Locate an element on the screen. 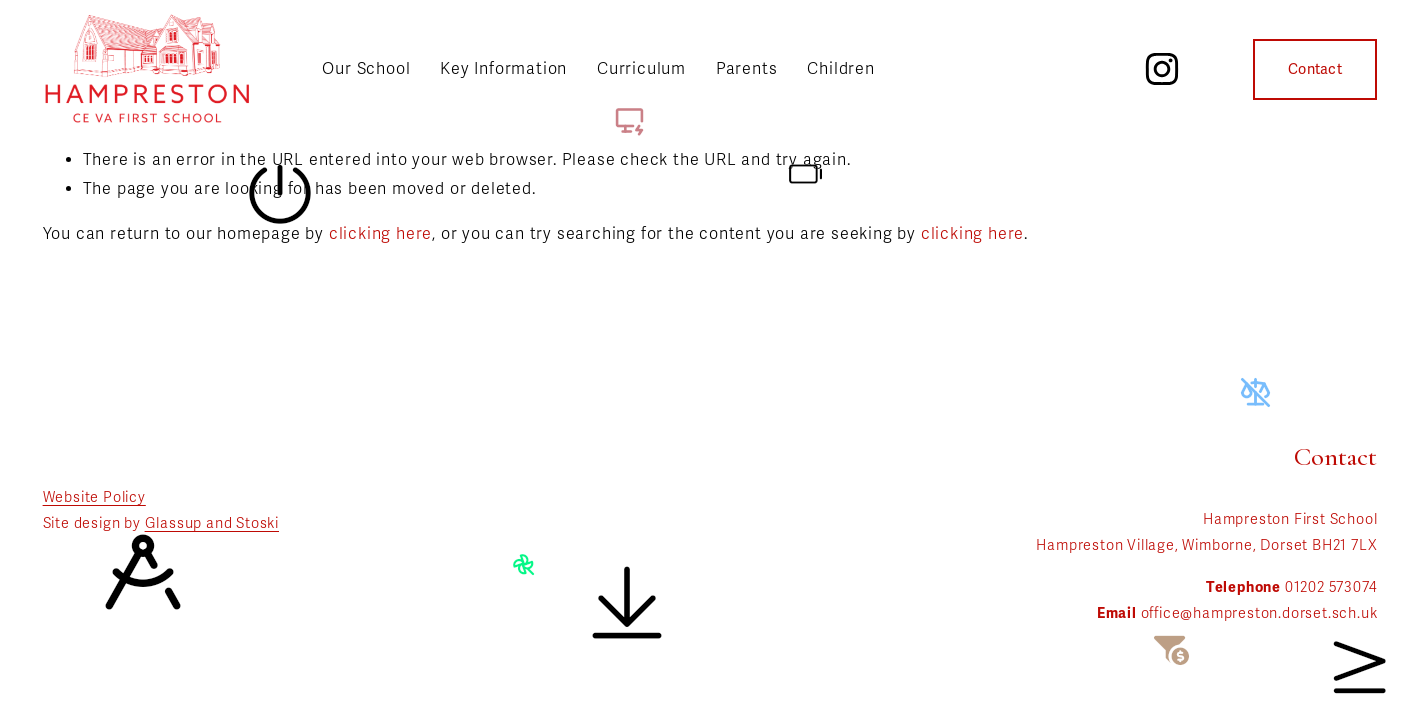 The height and width of the screenshot is (720, 1420). turn device on or off is located at coordinates (280, 193).